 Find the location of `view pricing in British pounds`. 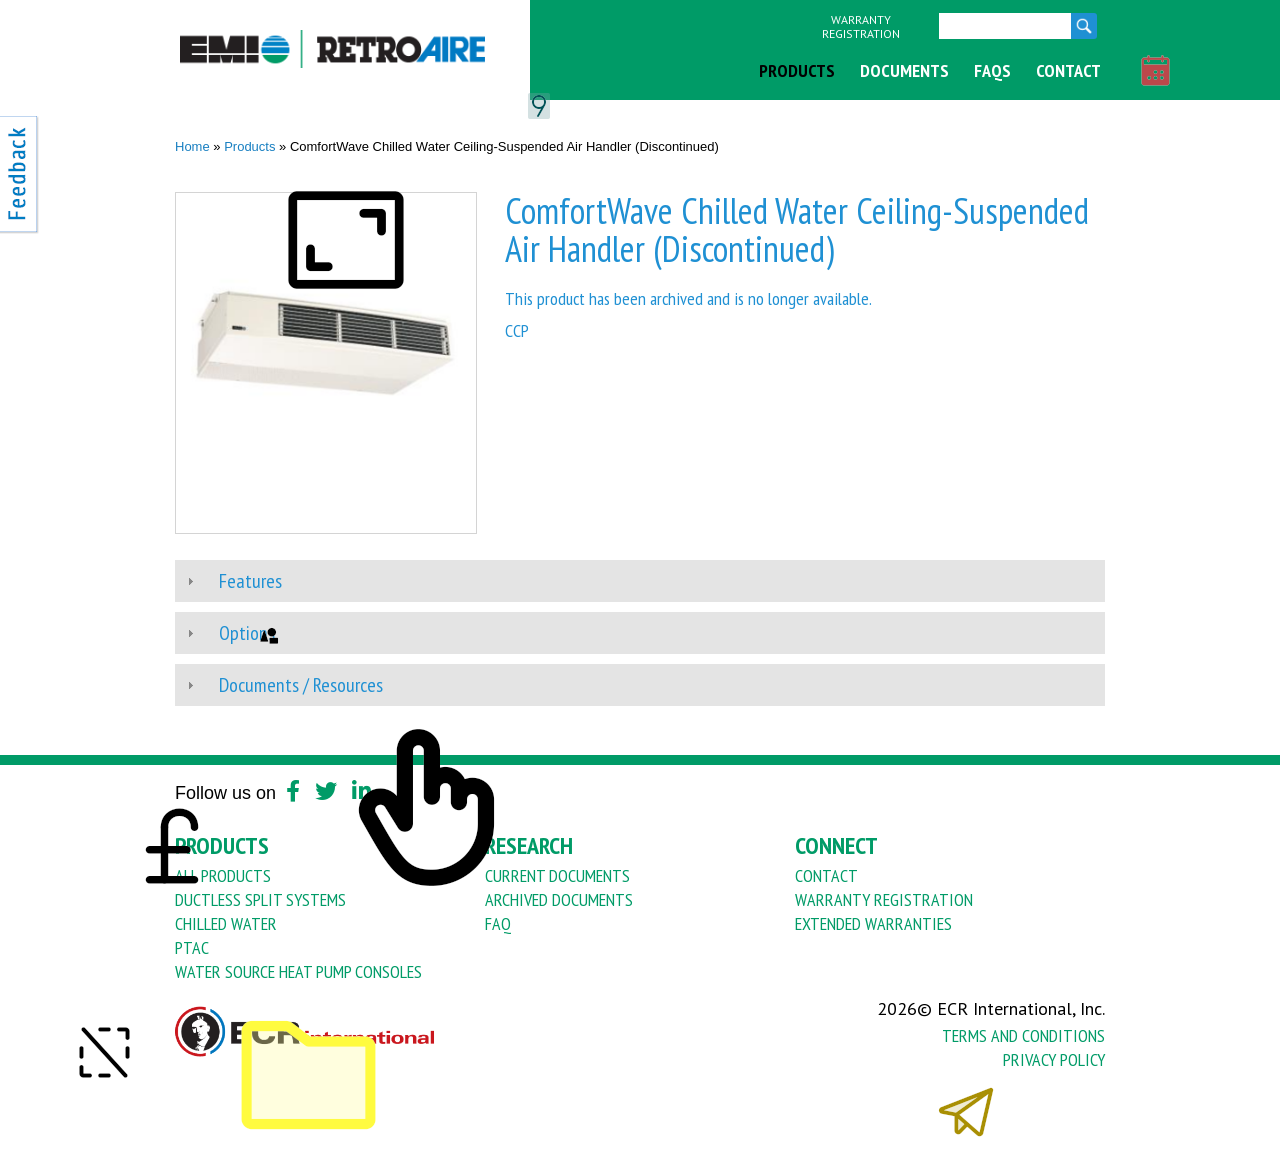

view pricing in British pounds is located at coordinates (172, 846).